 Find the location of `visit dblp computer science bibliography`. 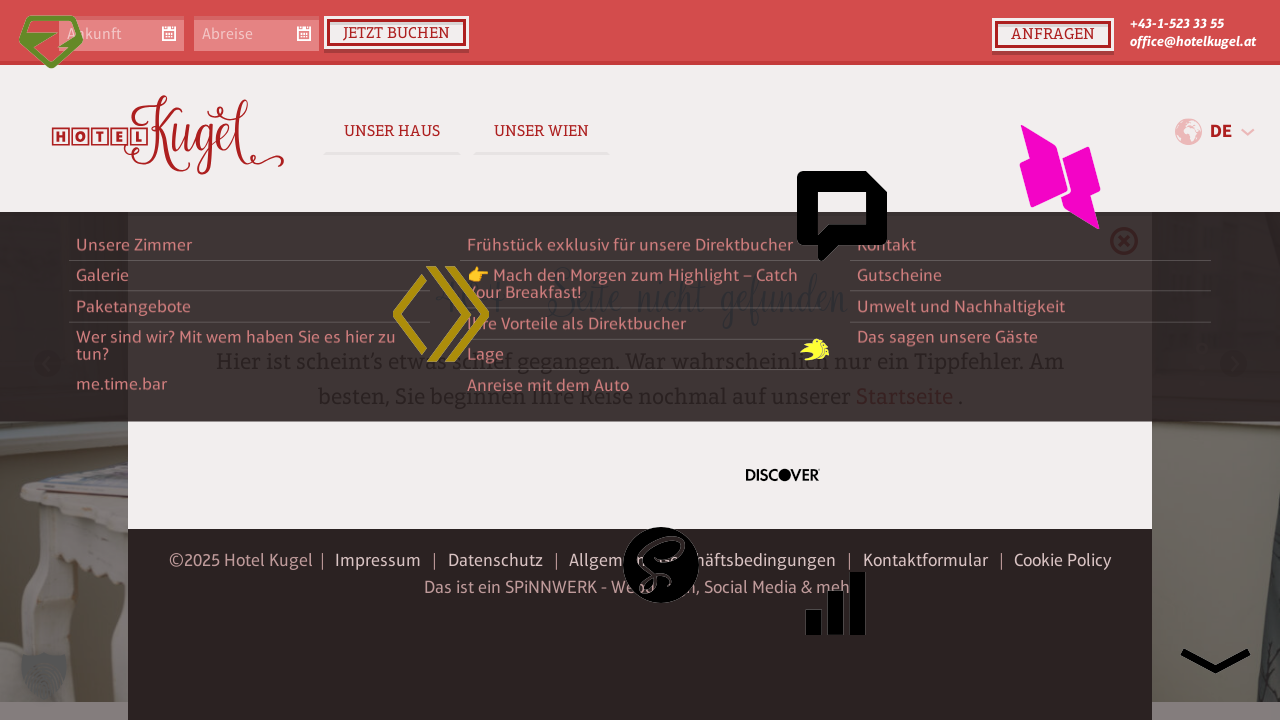

visit dblp computer science bibliography is located at coordinates (1060, 177).